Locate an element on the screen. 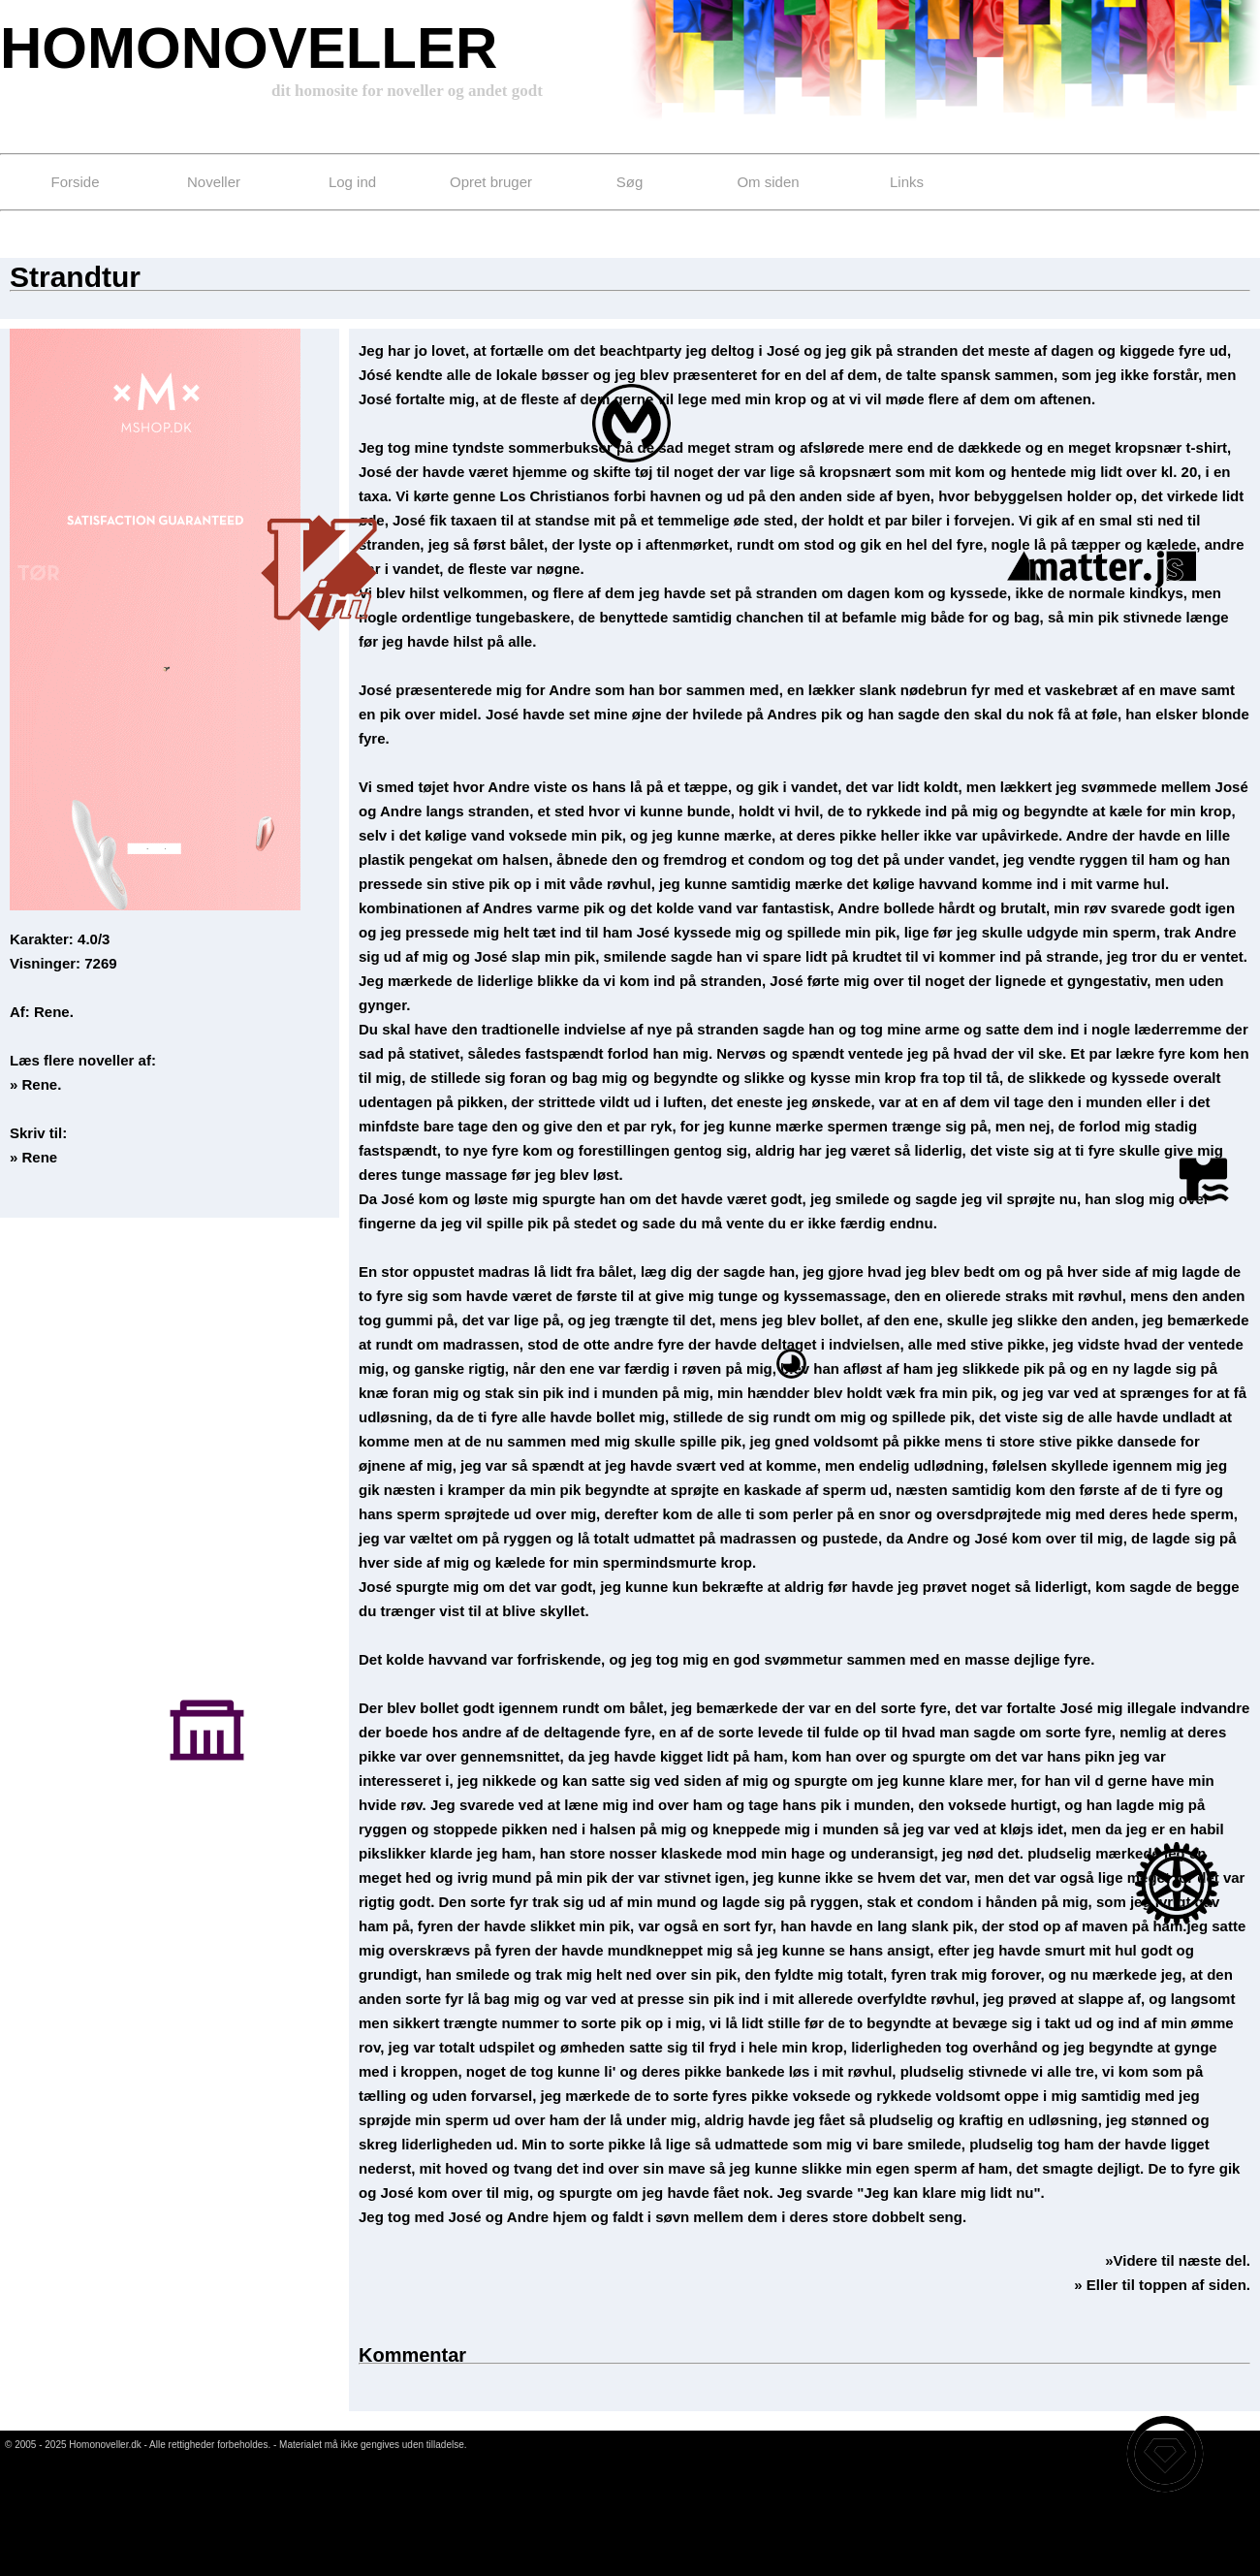 This screenshot has height=2576, width=1260. matter.js physics engine library logo is located at coordinates (1101, 569).